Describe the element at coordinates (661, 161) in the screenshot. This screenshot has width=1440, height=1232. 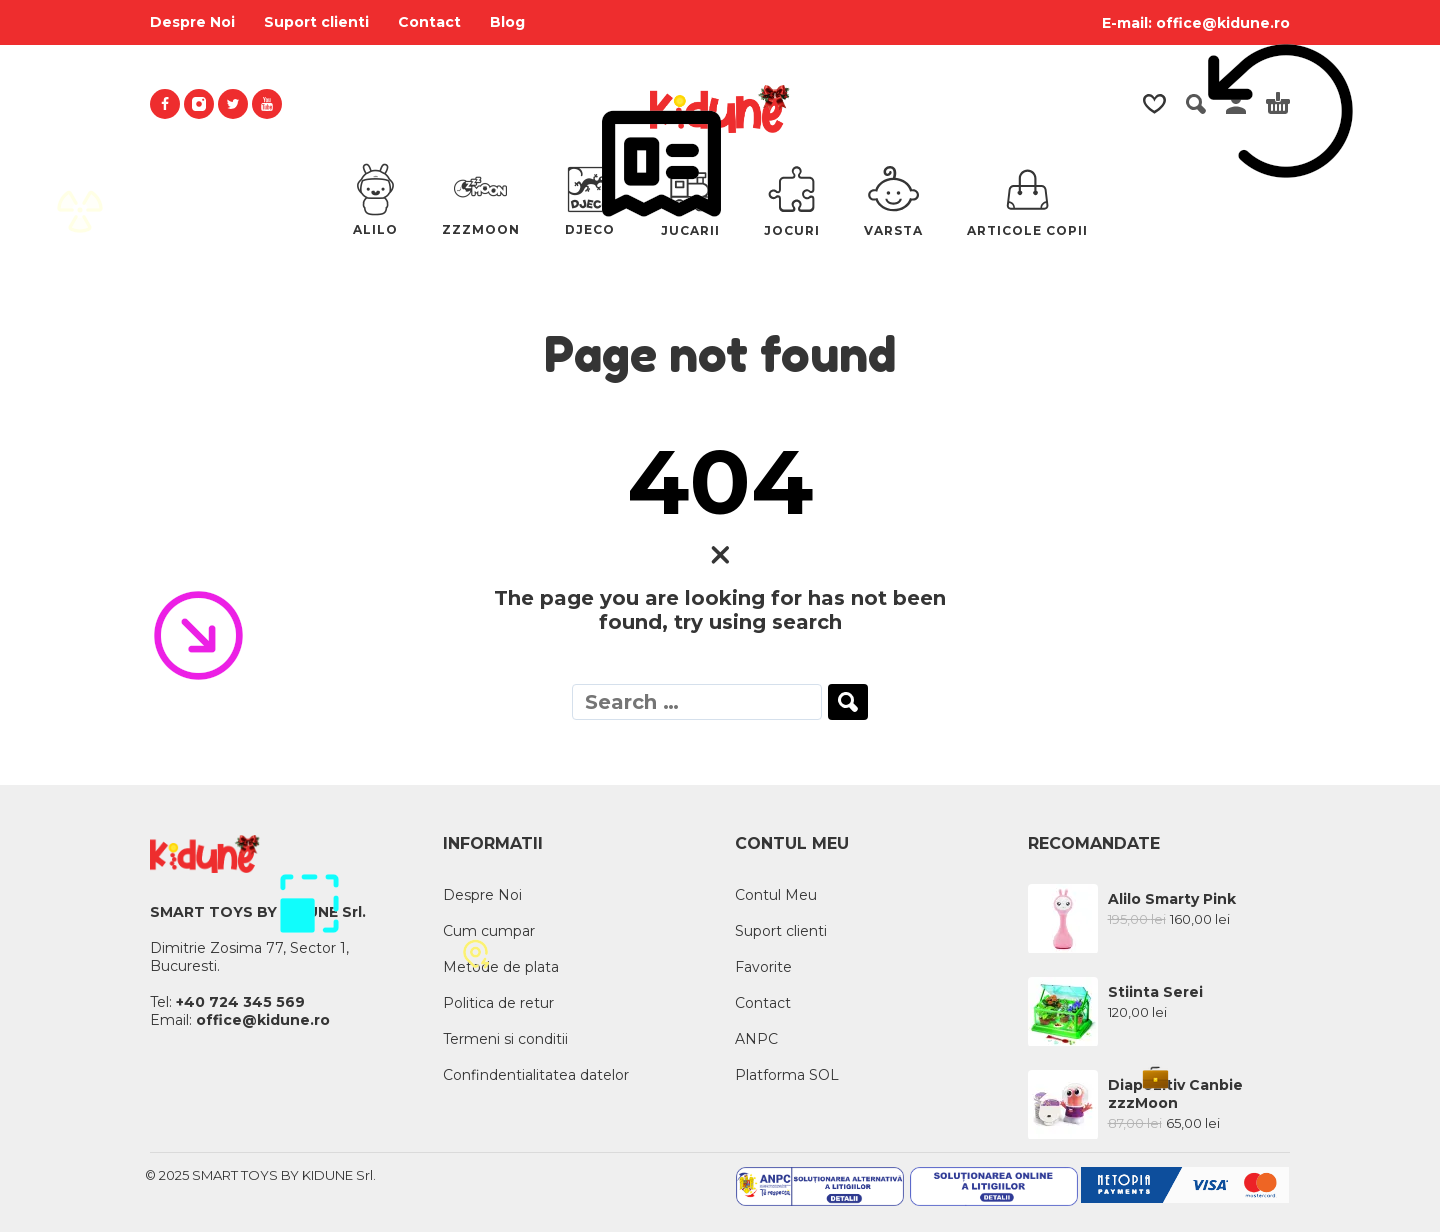
I see `view news or articles` at that location.